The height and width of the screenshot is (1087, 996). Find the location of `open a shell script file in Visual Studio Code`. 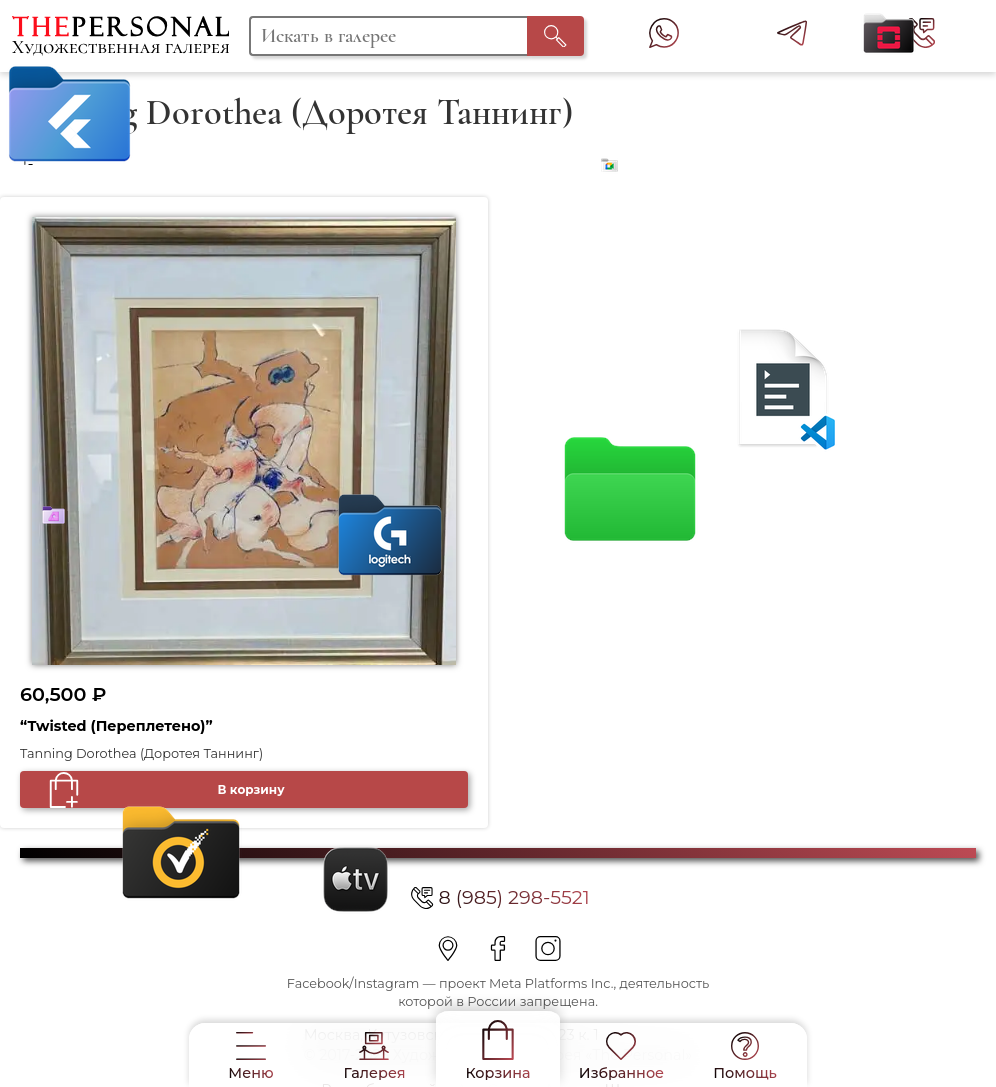

open a shell script file in Visual Studio Code is located at coordinates (783, 390).